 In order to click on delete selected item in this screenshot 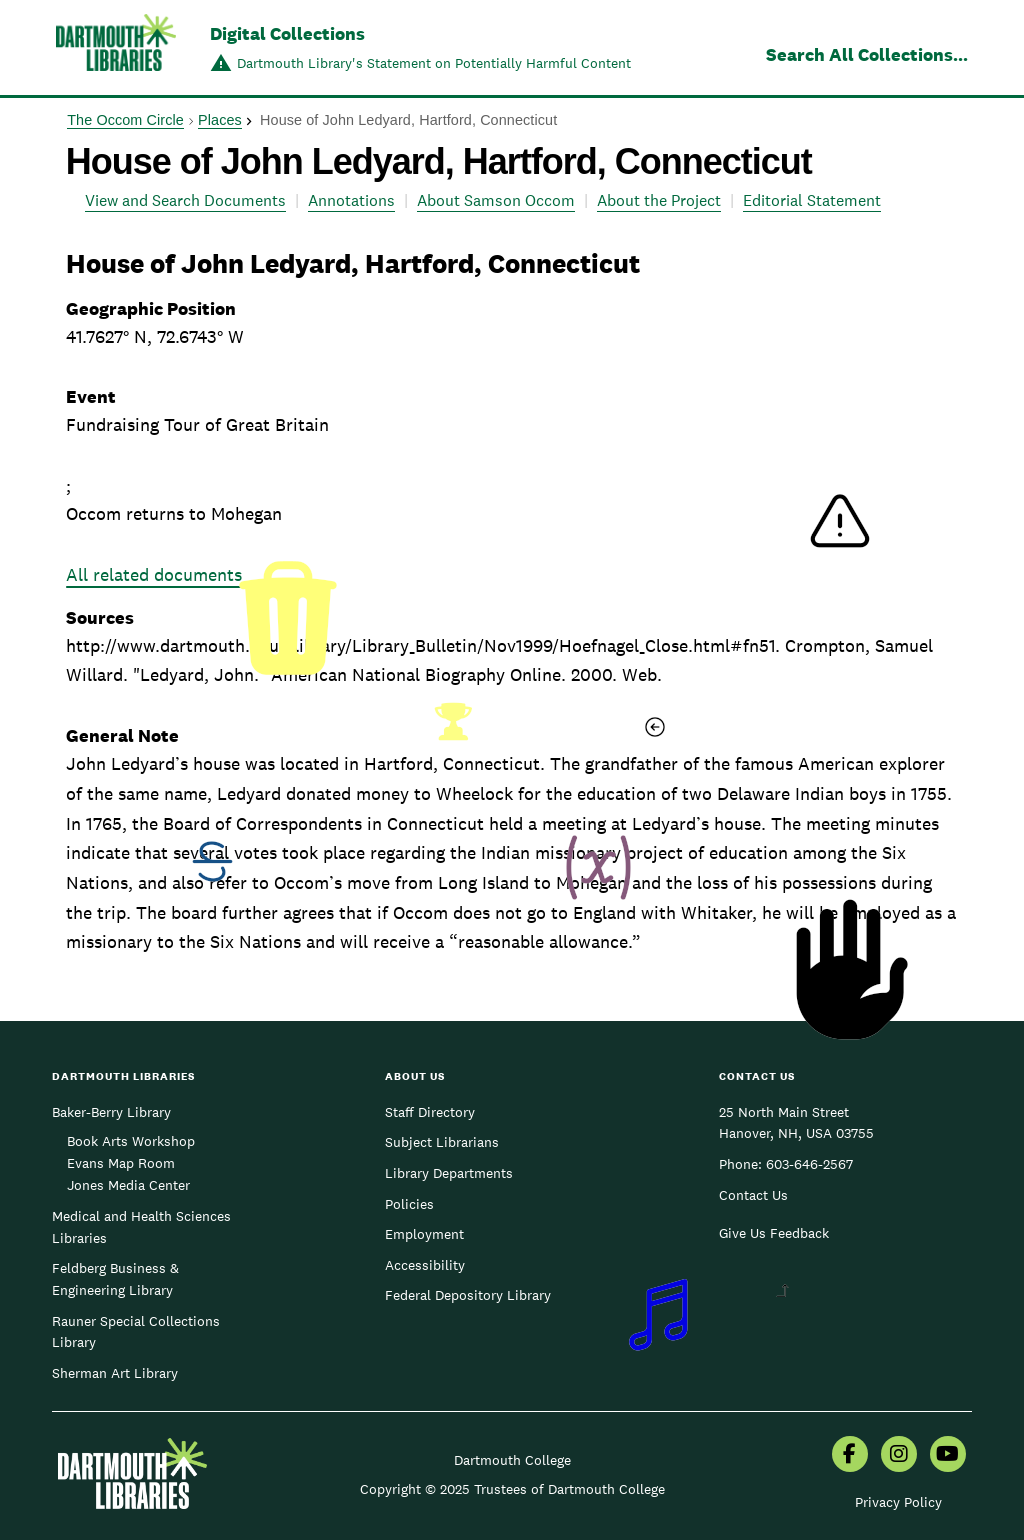, I will do `click(288, 618)`.